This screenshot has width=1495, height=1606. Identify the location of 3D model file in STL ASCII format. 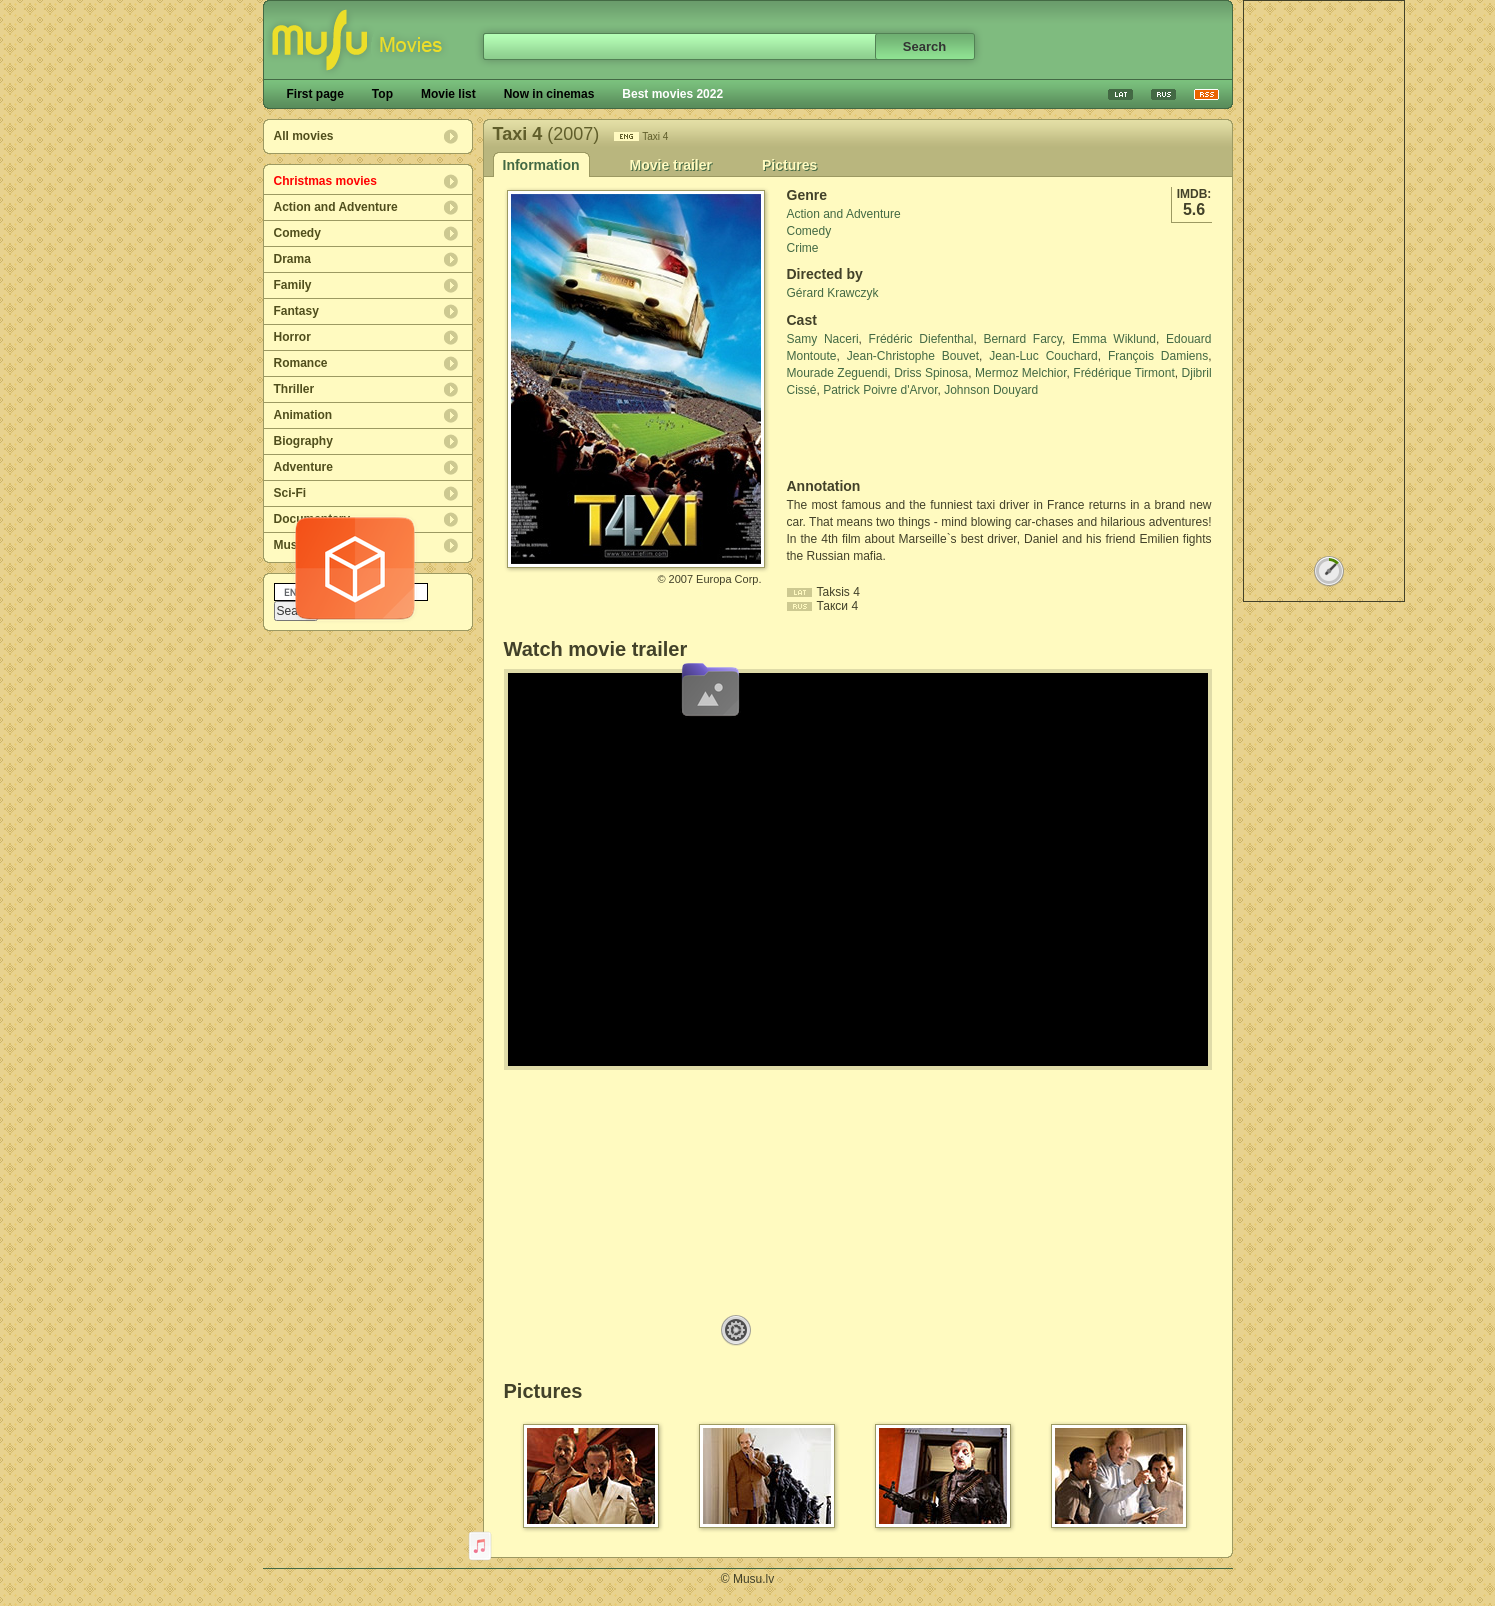
(355, 564).